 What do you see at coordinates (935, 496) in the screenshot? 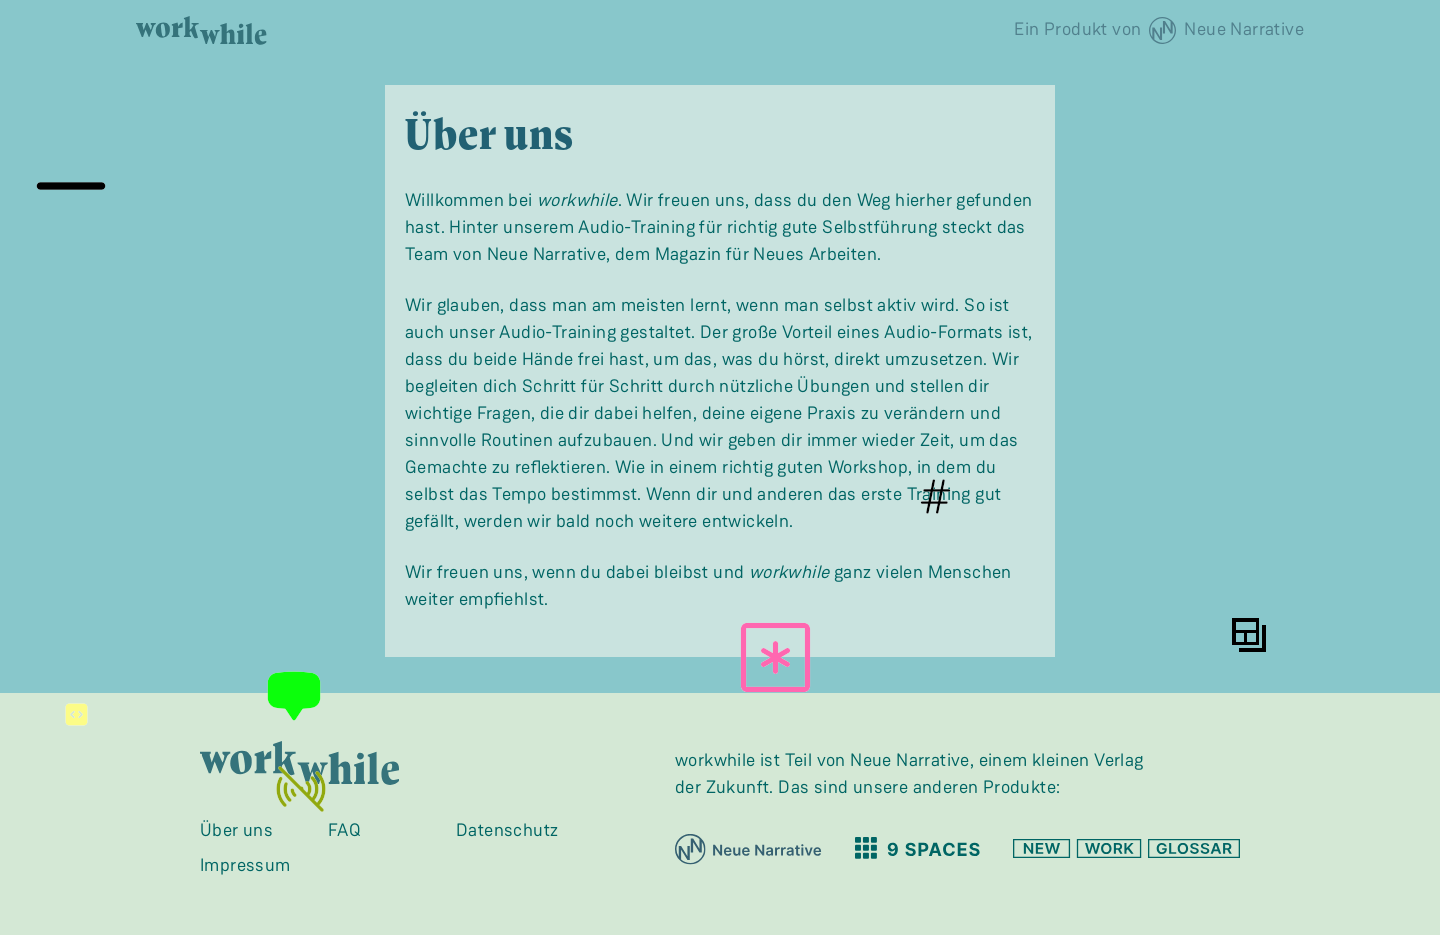
I see `add or search hashtags` at bounding box center [935, 496].